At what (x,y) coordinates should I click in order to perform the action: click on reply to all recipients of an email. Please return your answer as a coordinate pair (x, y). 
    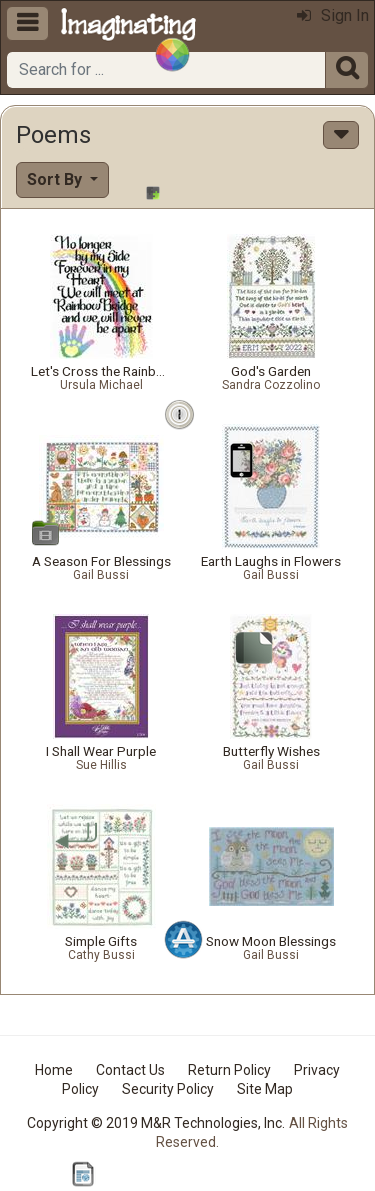
    Looking at the image, I should click on (75, 832).